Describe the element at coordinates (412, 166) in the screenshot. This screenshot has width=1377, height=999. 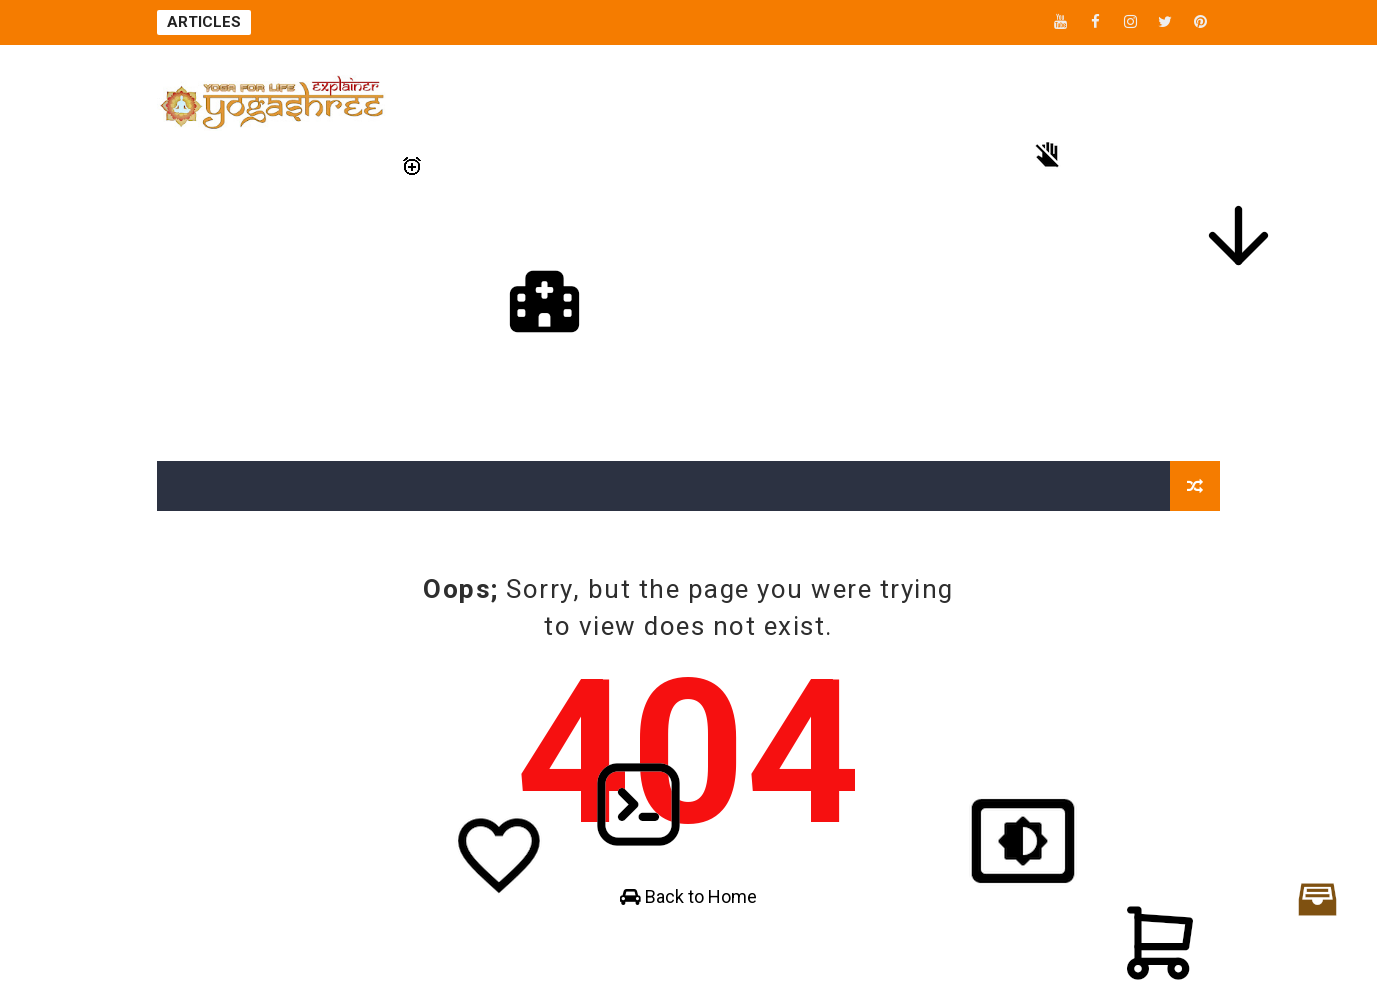
I see `add a new alarm` at that location.